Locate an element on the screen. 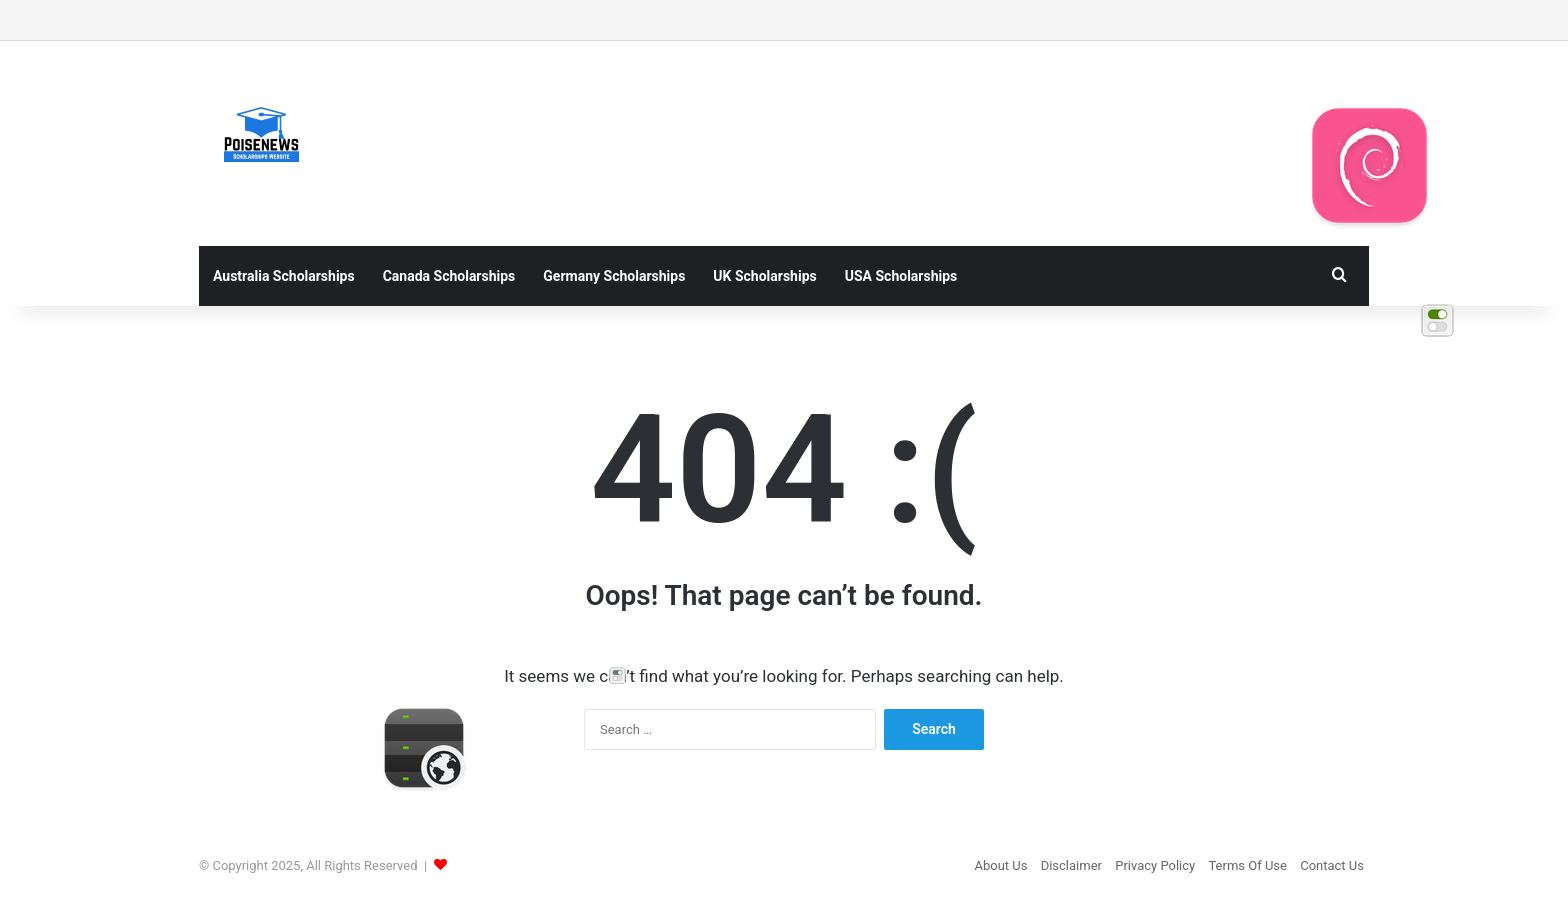  launch debian linux application is located at coordinates (1369, 165).